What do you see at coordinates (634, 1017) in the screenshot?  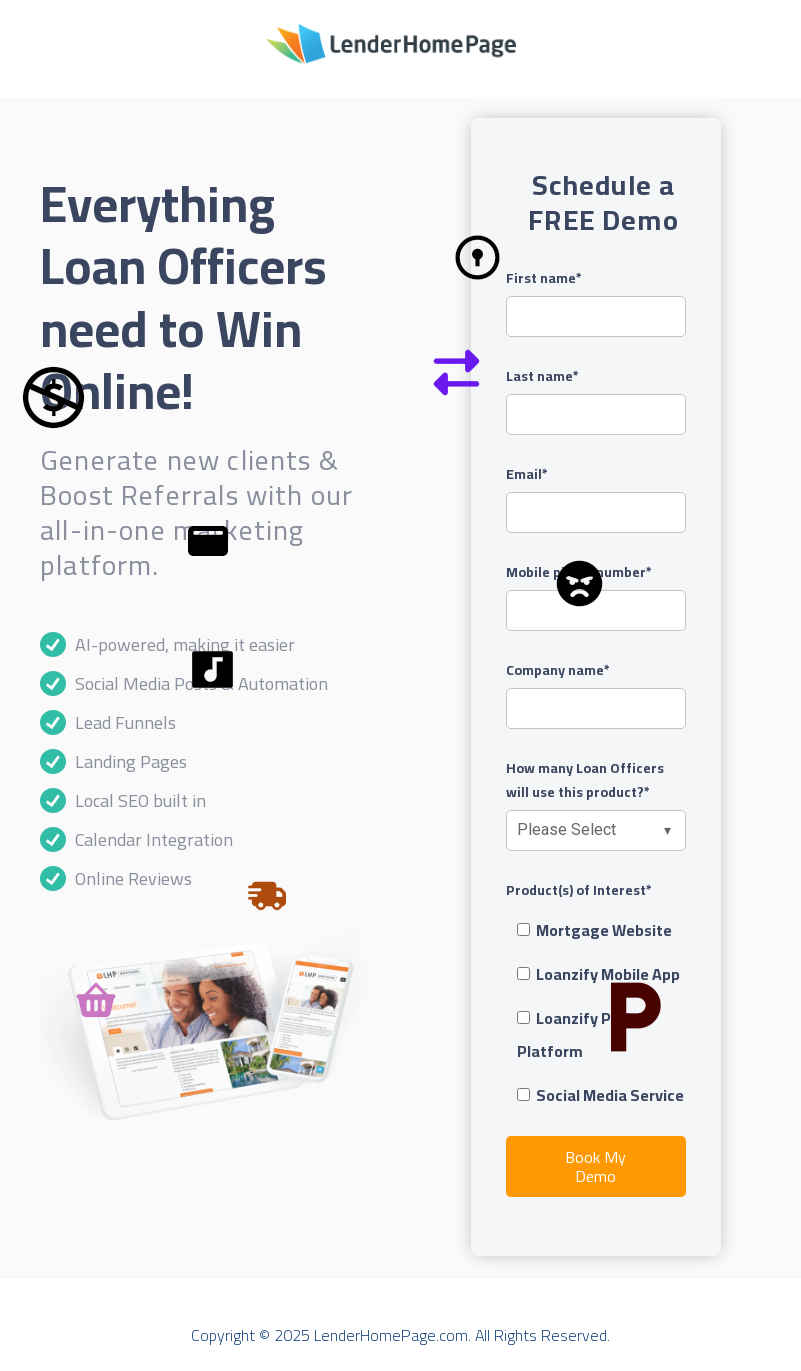 I see `indicates a parking area or facility` at bounding box center [634, 1017].